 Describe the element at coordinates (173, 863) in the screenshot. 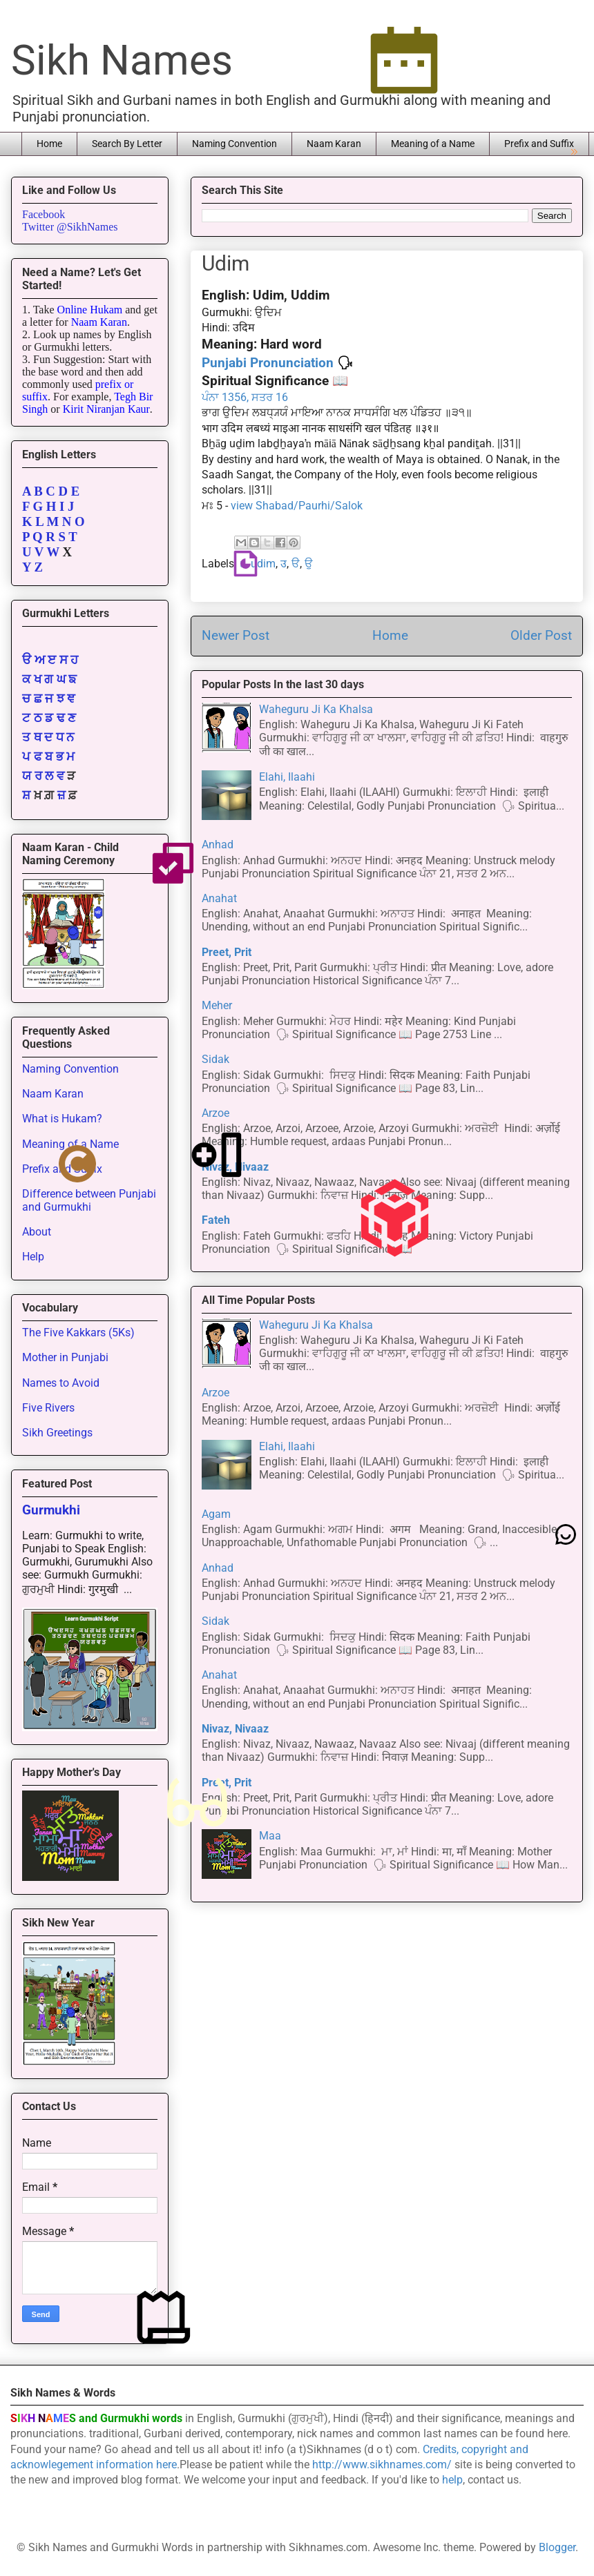

I see `select multiple items at once` at that location.